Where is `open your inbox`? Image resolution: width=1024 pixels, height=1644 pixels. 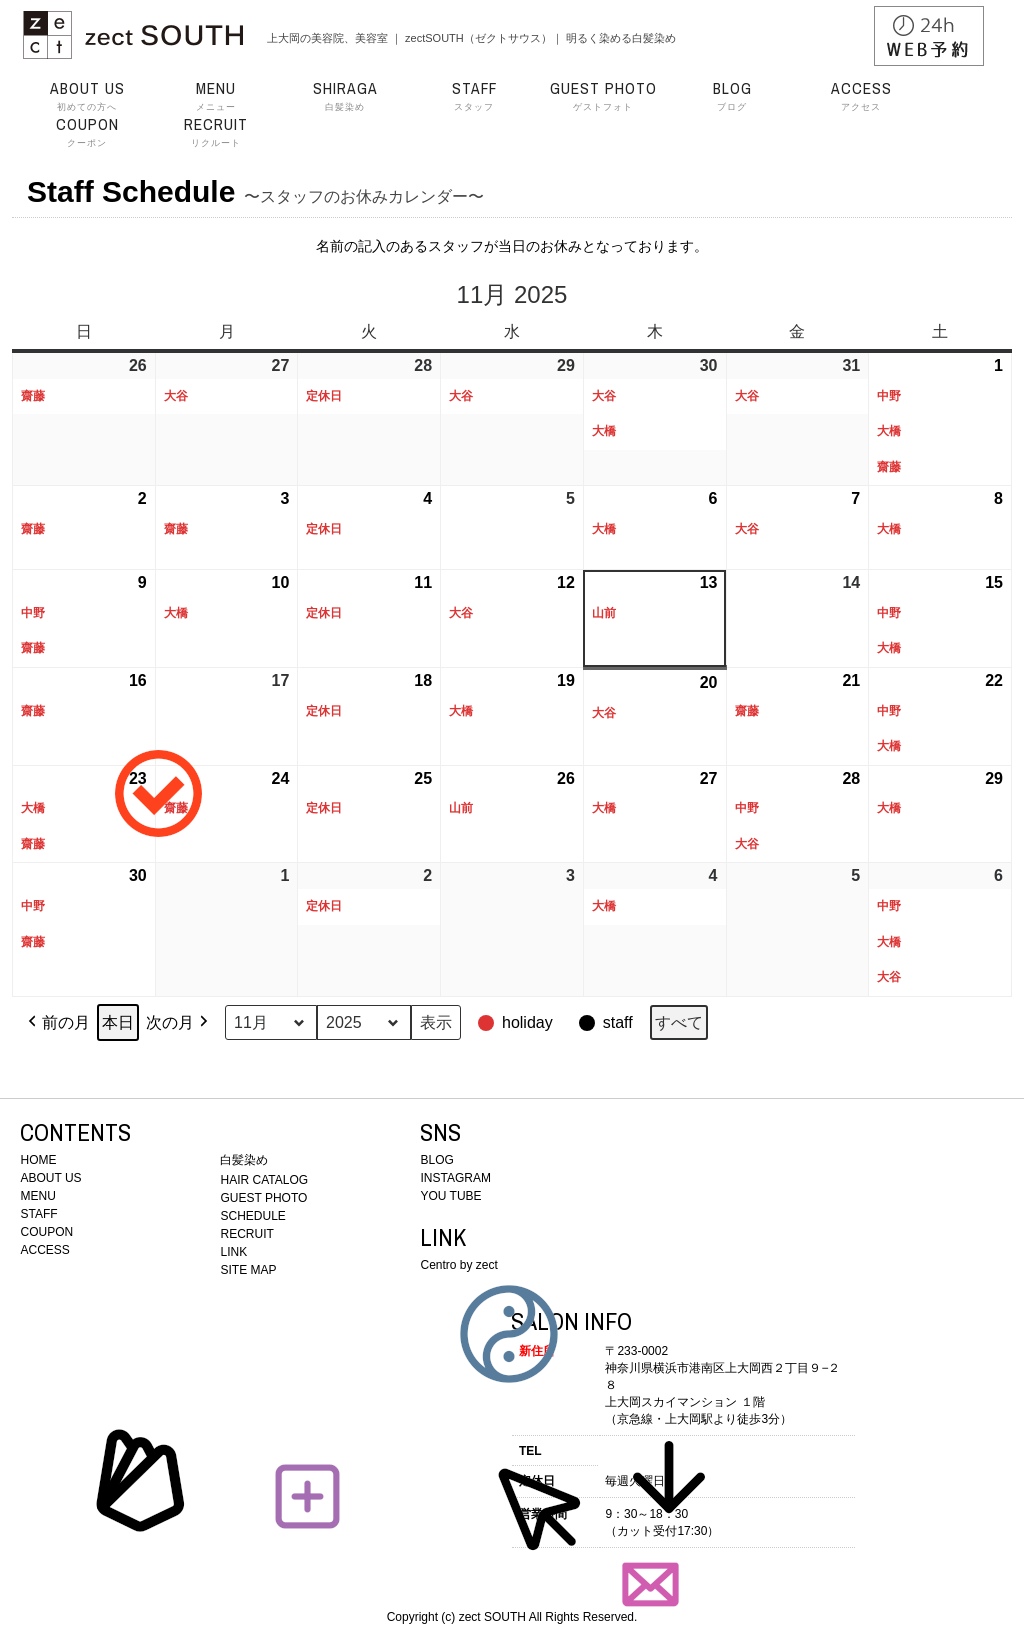
open your inbox is located at coordinates (650, 1584).